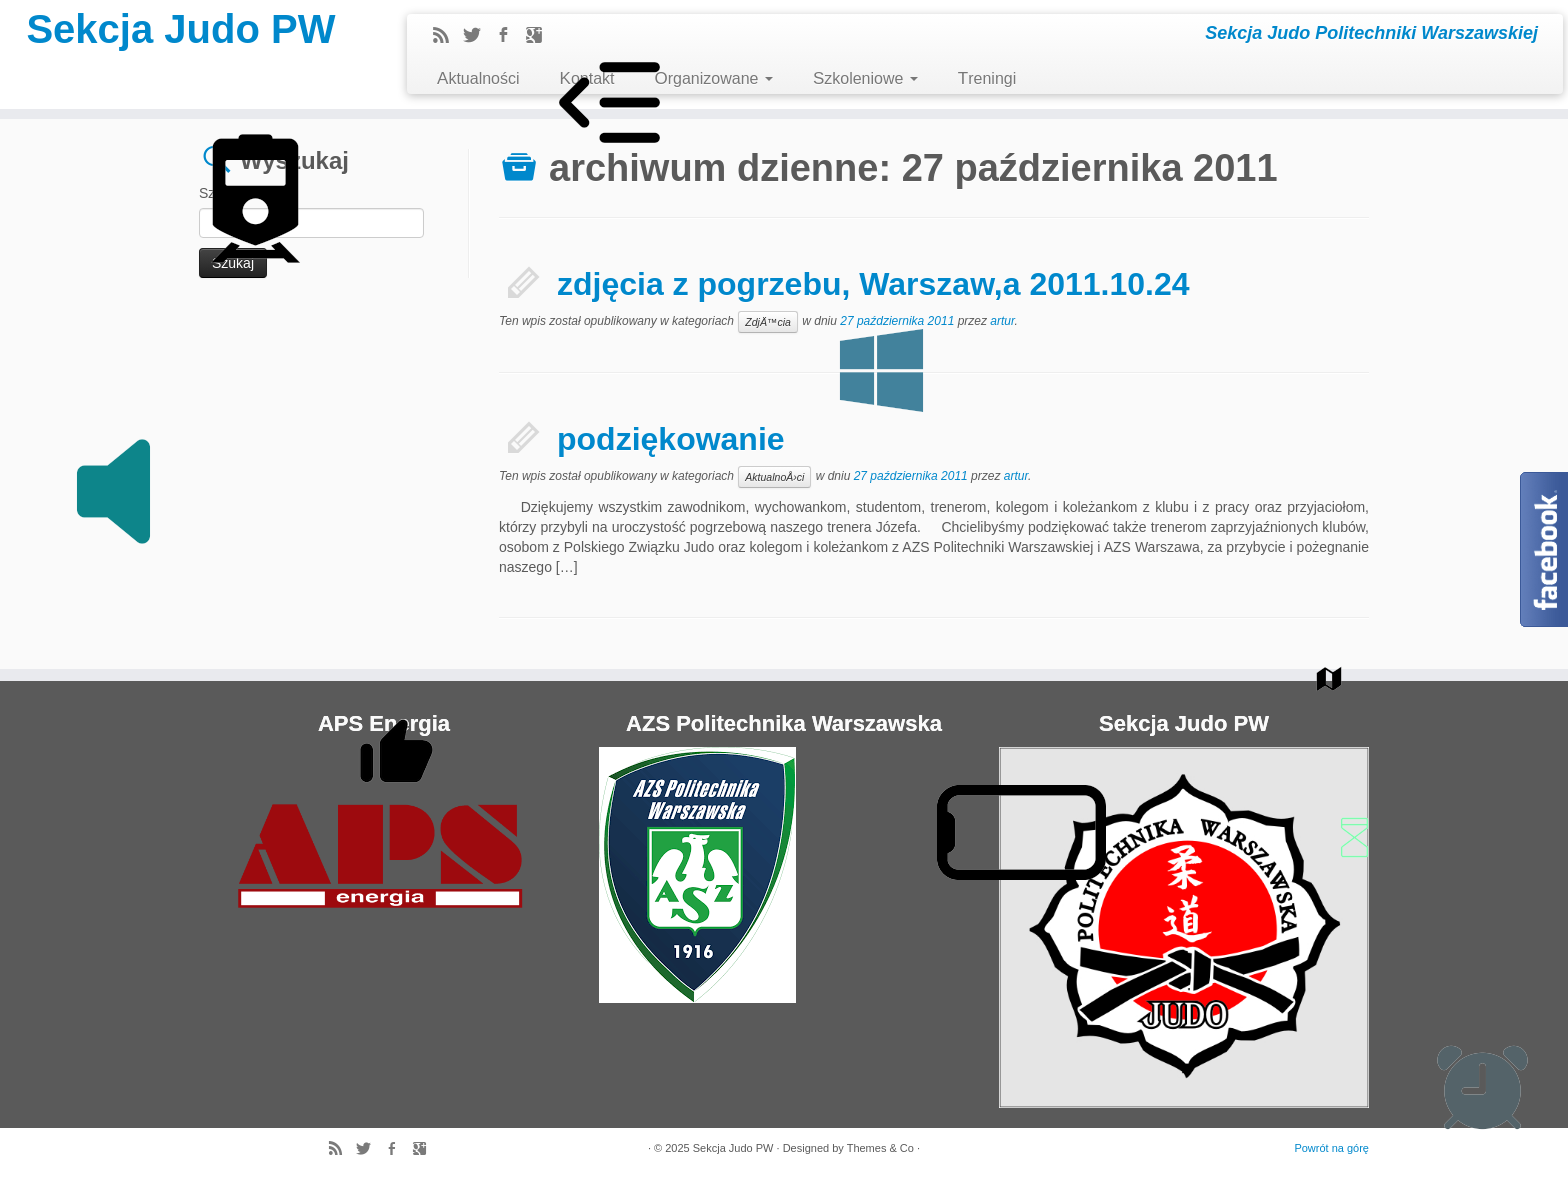 Image resolution: width=1568 pixels, height=1178 pixels. I want to click on decrease list indentation, so click(609, 102).